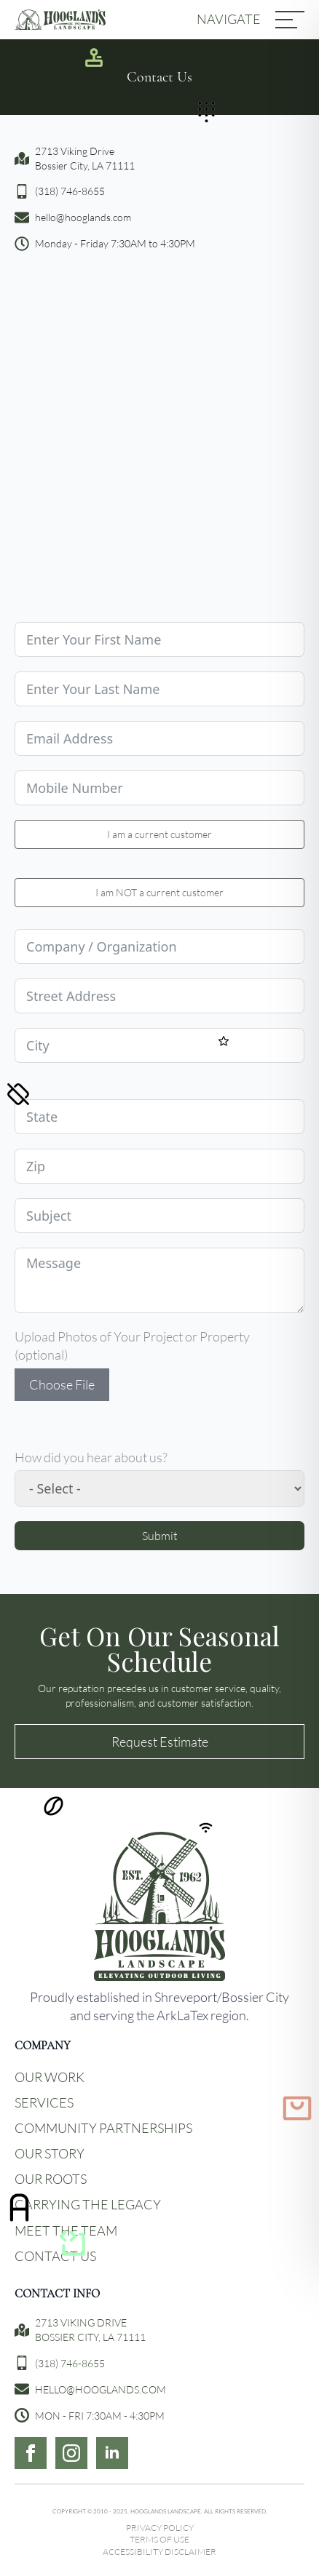 The image size is (319, 2576). I want to click on add to favorites, so click(224, 1041).